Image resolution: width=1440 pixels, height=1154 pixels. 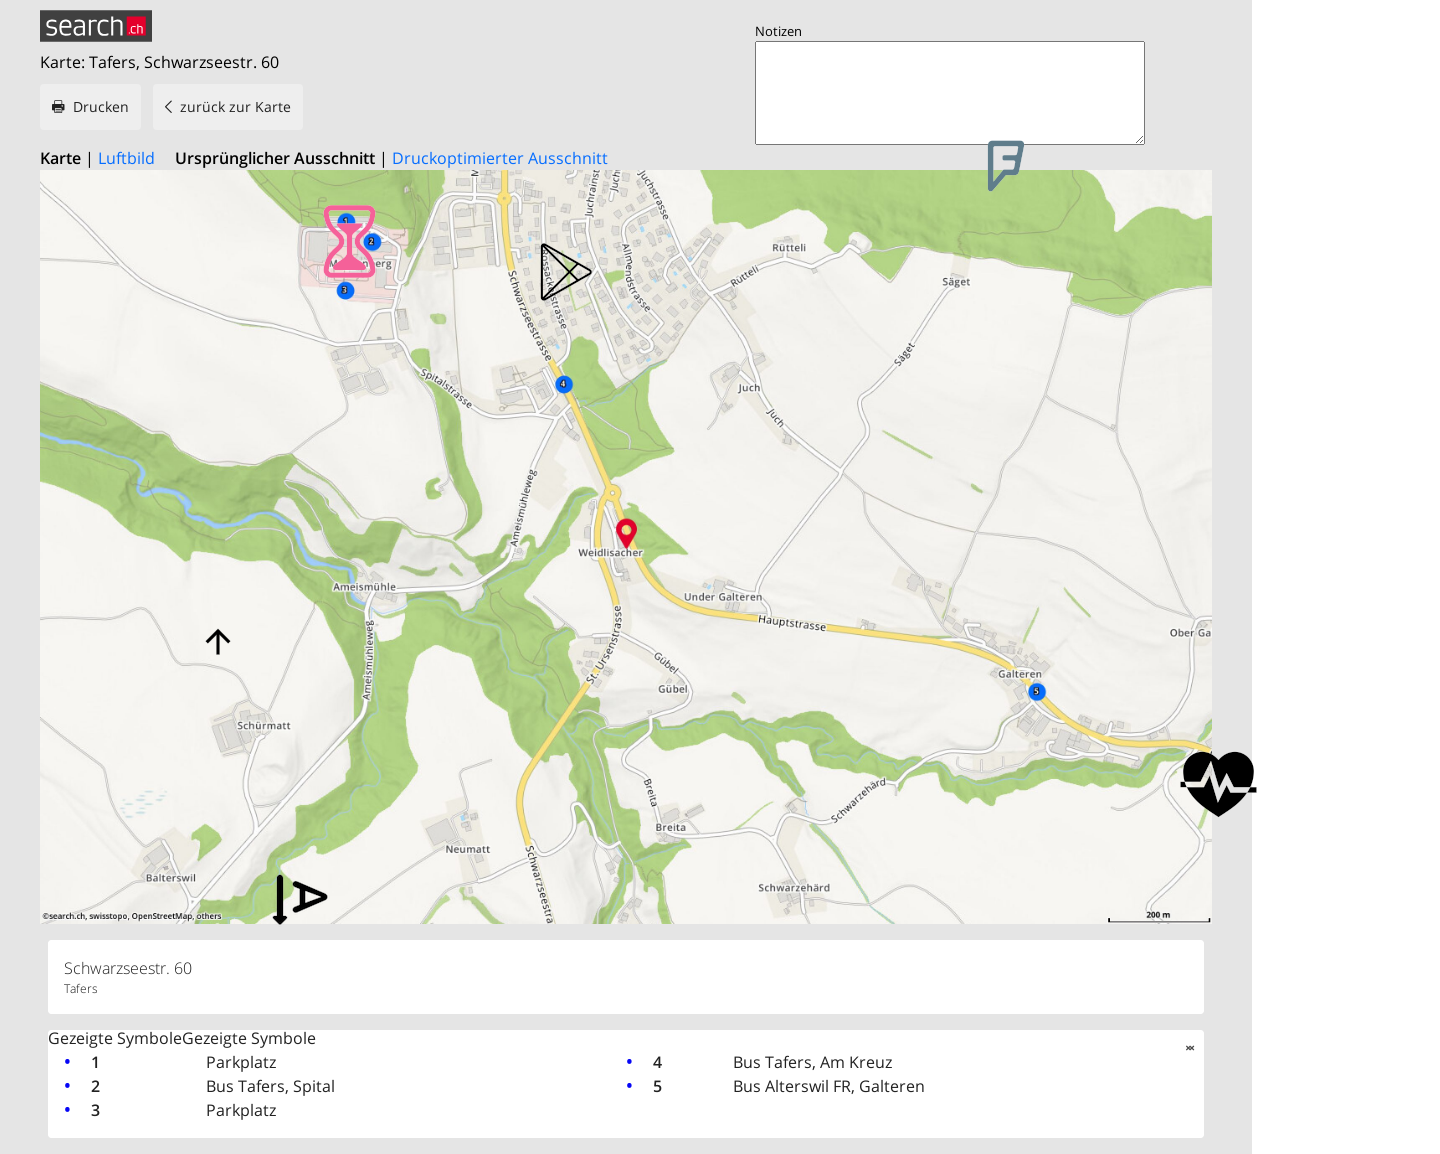 I want to click on scroll to top of page, so click(x=218, y=642).